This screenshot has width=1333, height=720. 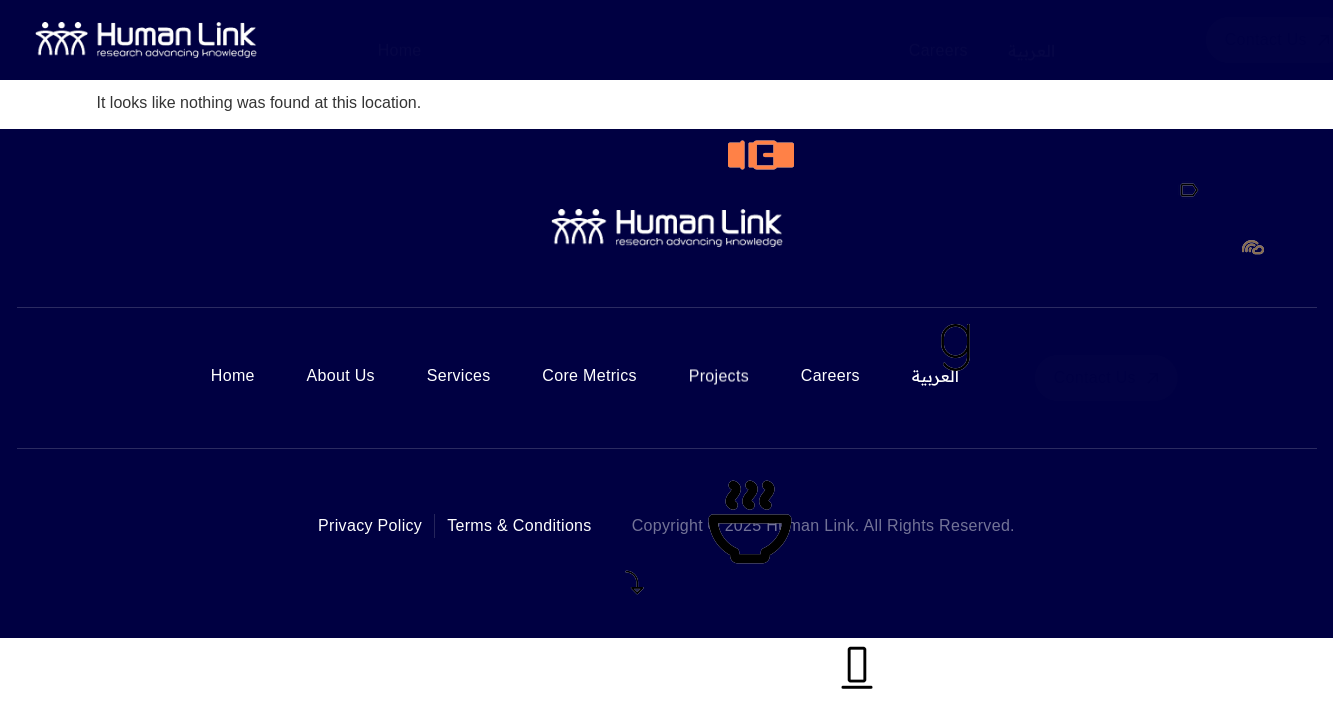 I want to click on view weather conditions, so click(x=1253, y=247).